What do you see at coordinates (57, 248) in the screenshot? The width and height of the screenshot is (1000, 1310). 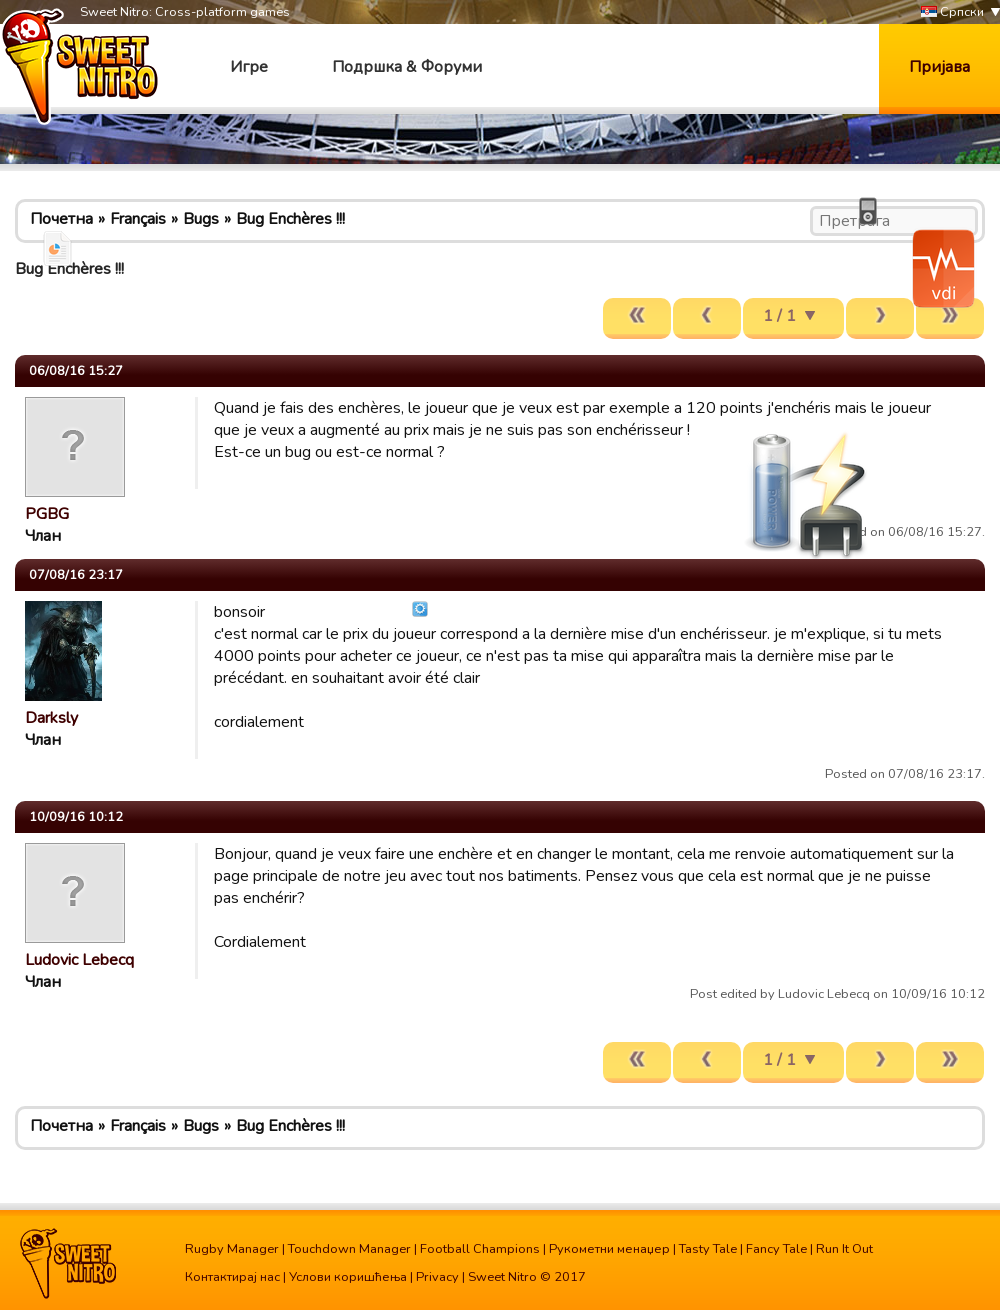 I see `open a presentation file` at bounding box center [57, 248].